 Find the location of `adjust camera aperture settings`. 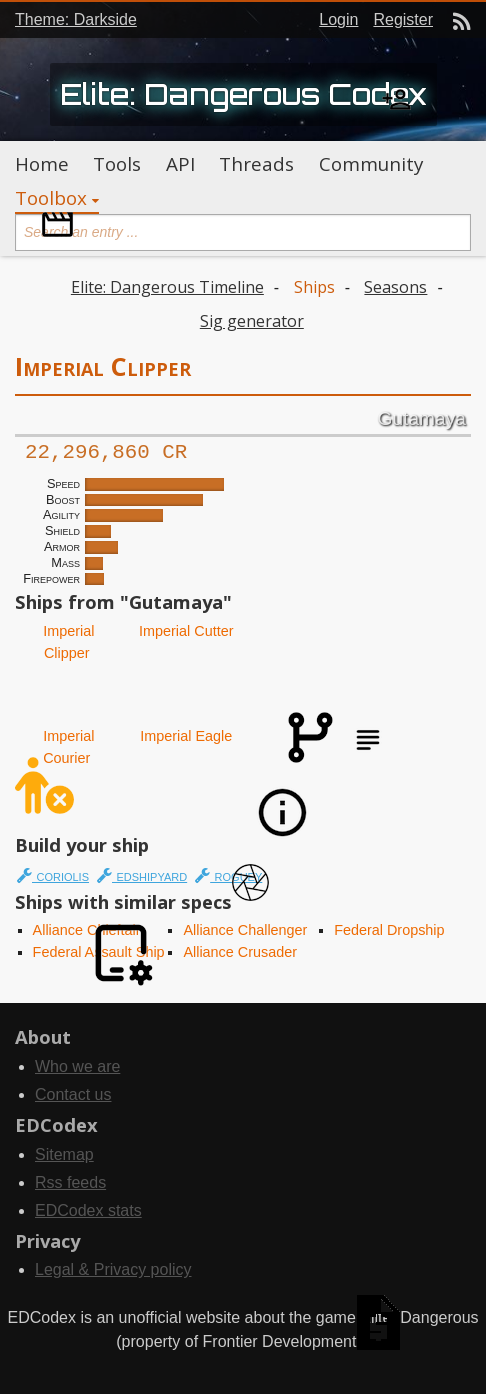

adjust camera aperture settings is located at coordinates (250, 882).